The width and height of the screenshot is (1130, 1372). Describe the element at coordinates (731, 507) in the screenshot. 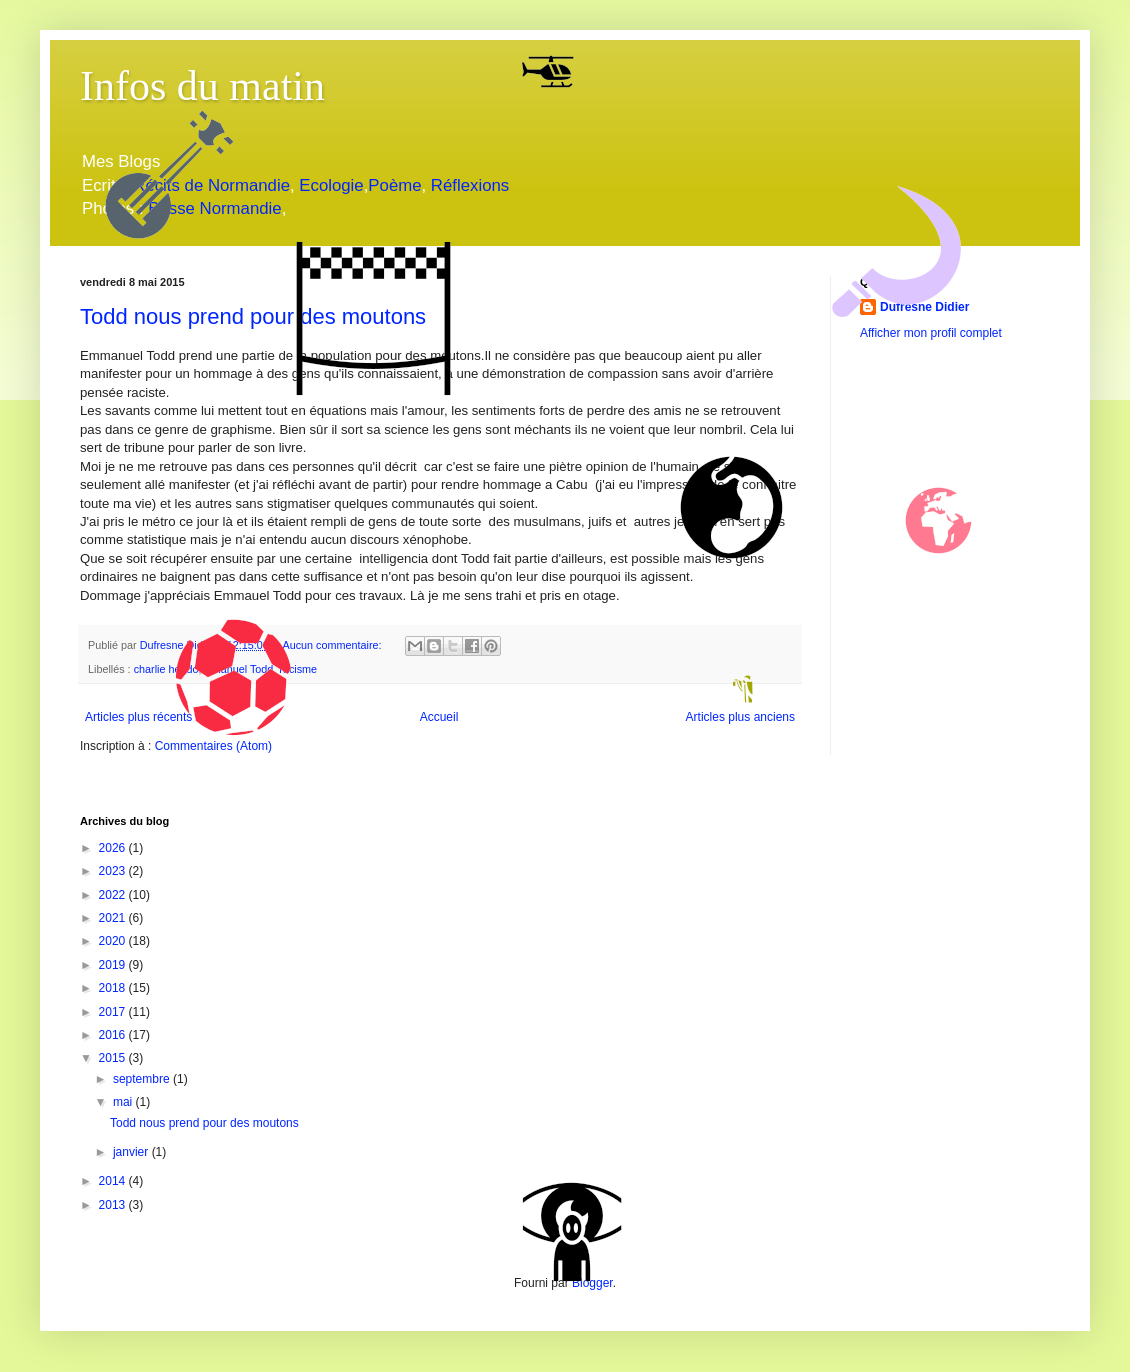

I see `indicates pregnancy or fetal development stage` at that location.